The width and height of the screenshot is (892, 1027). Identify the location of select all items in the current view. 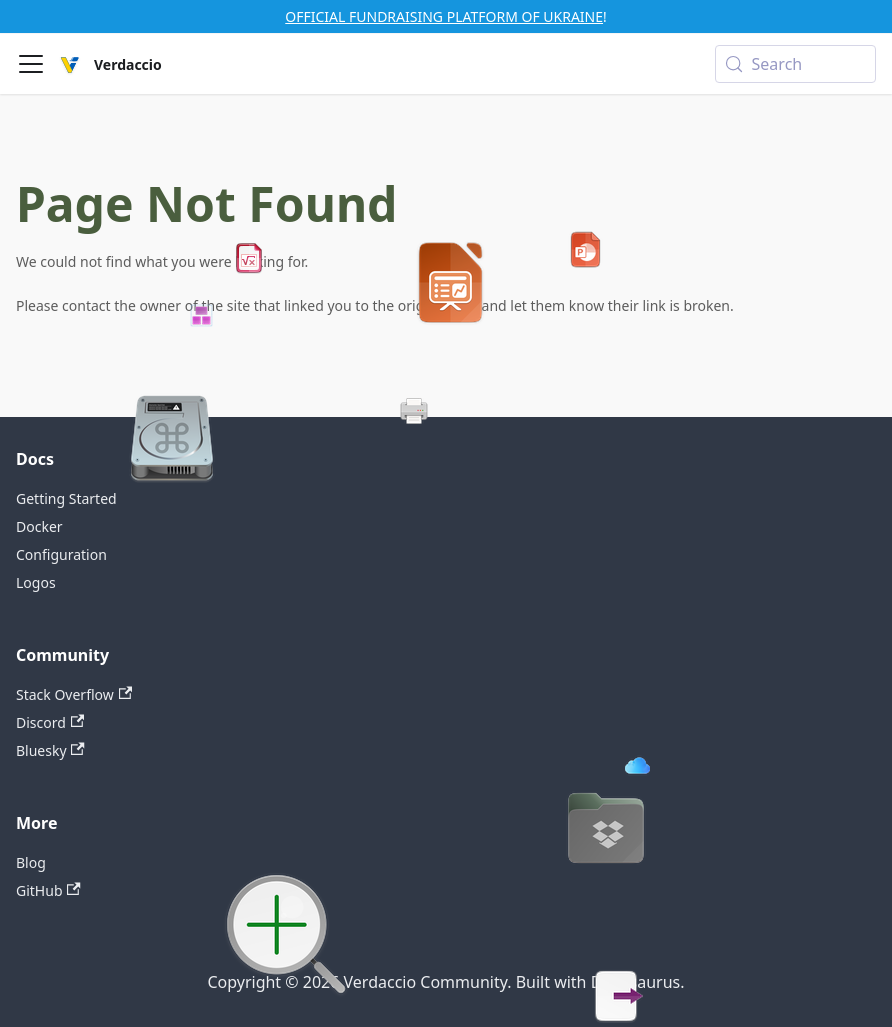
(201, 315).